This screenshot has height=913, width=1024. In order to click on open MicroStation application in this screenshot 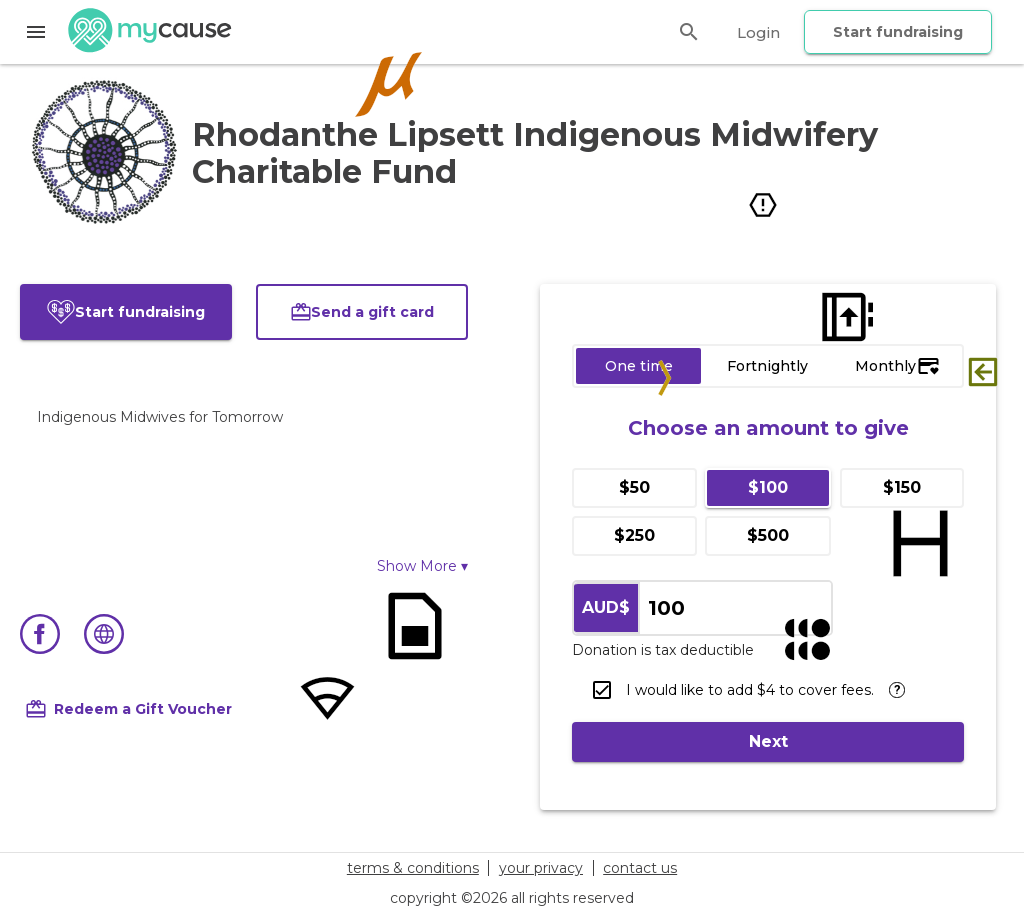, I will do `click(388, 84)`.